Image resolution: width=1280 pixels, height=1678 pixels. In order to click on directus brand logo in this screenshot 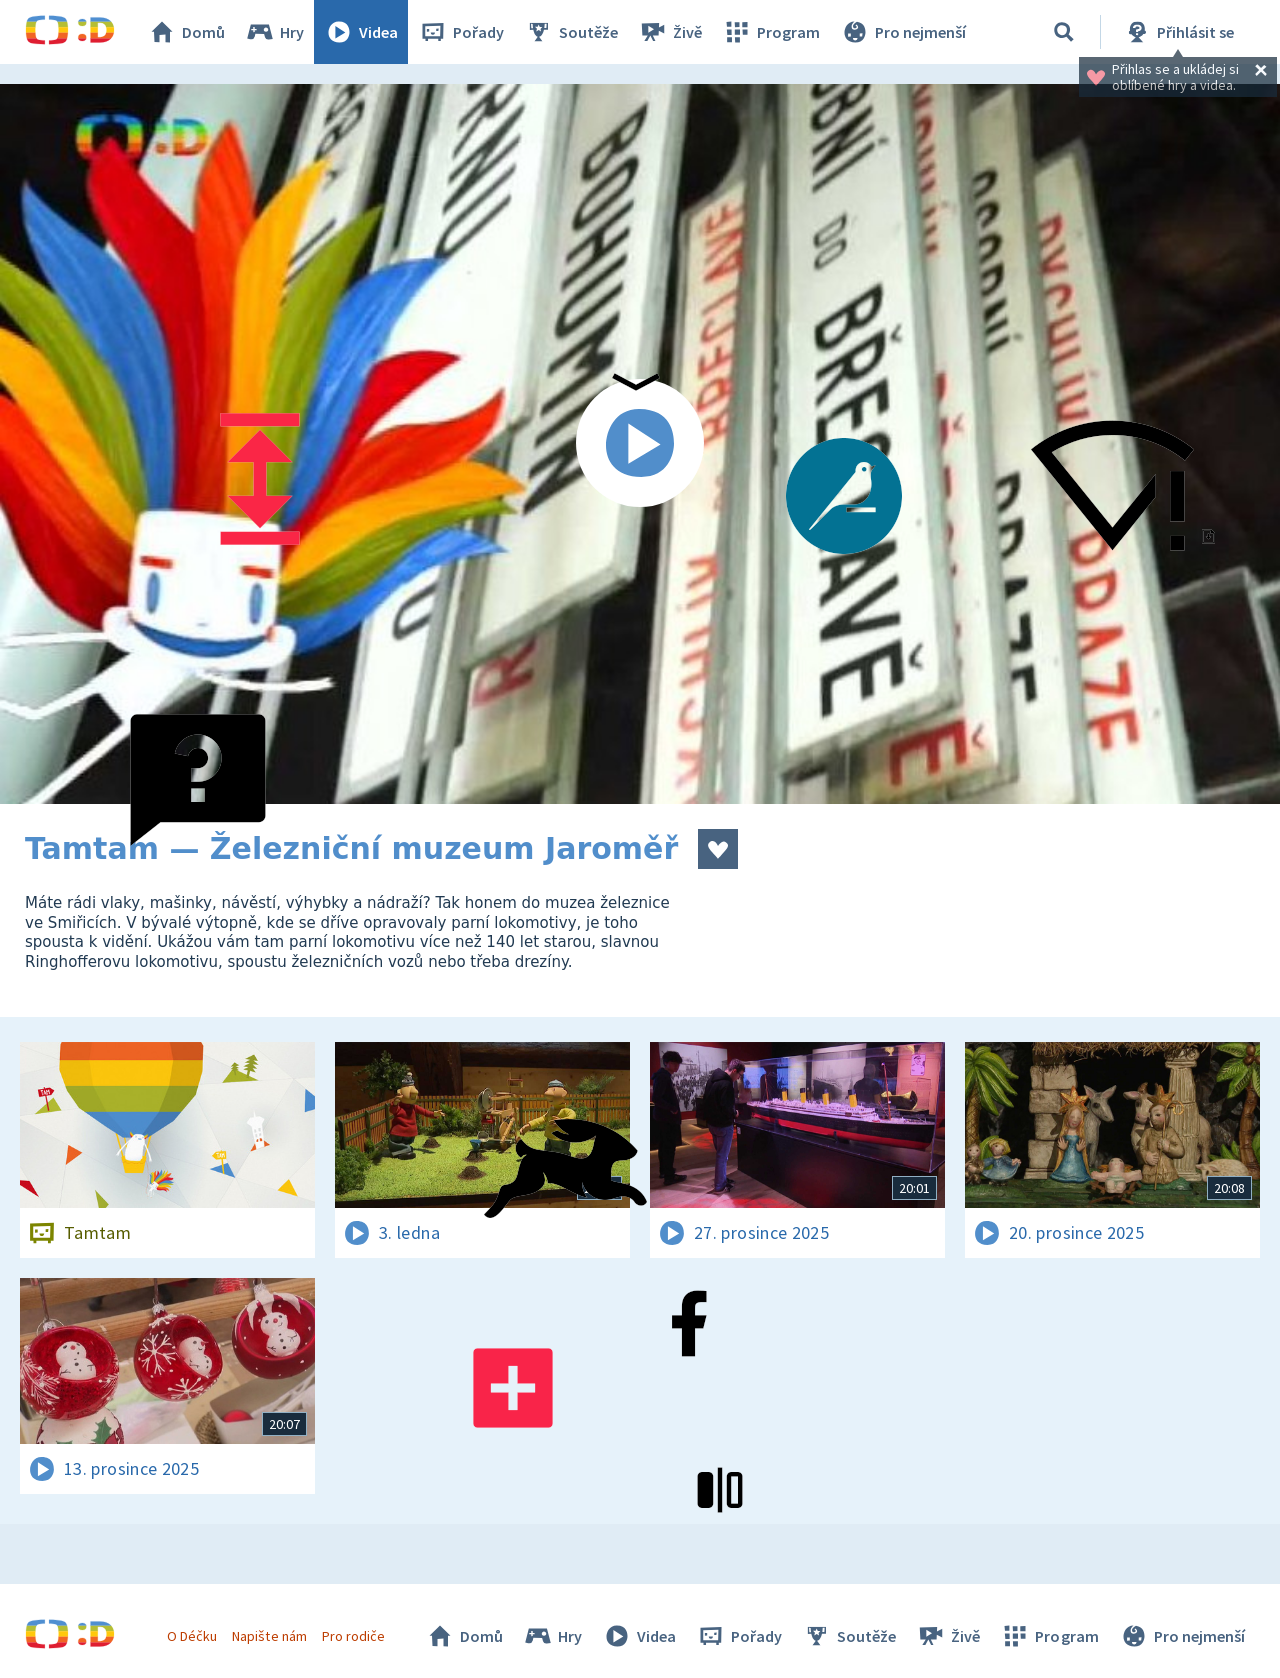, I will do `click(565, 1168)`.